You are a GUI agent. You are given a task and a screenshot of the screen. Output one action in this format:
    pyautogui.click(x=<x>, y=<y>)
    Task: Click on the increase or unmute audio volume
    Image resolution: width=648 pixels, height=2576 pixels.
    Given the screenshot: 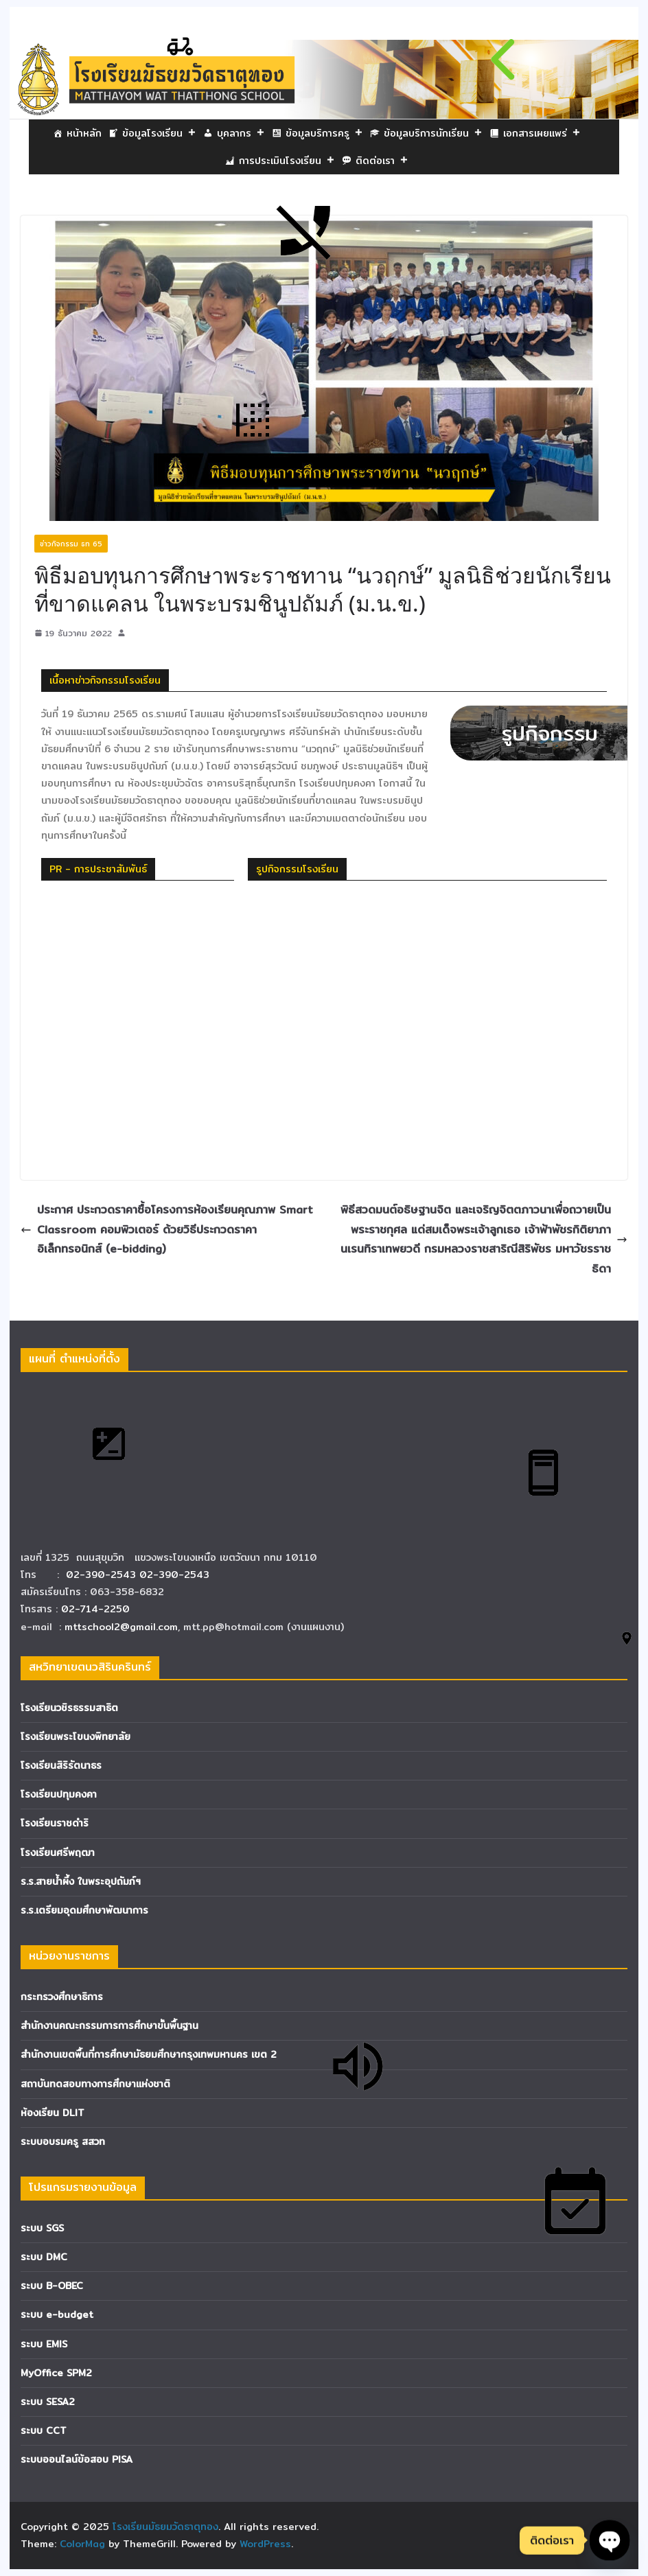 What is the action you would take?
    pyautogui.click(x=358, y=2066)
    